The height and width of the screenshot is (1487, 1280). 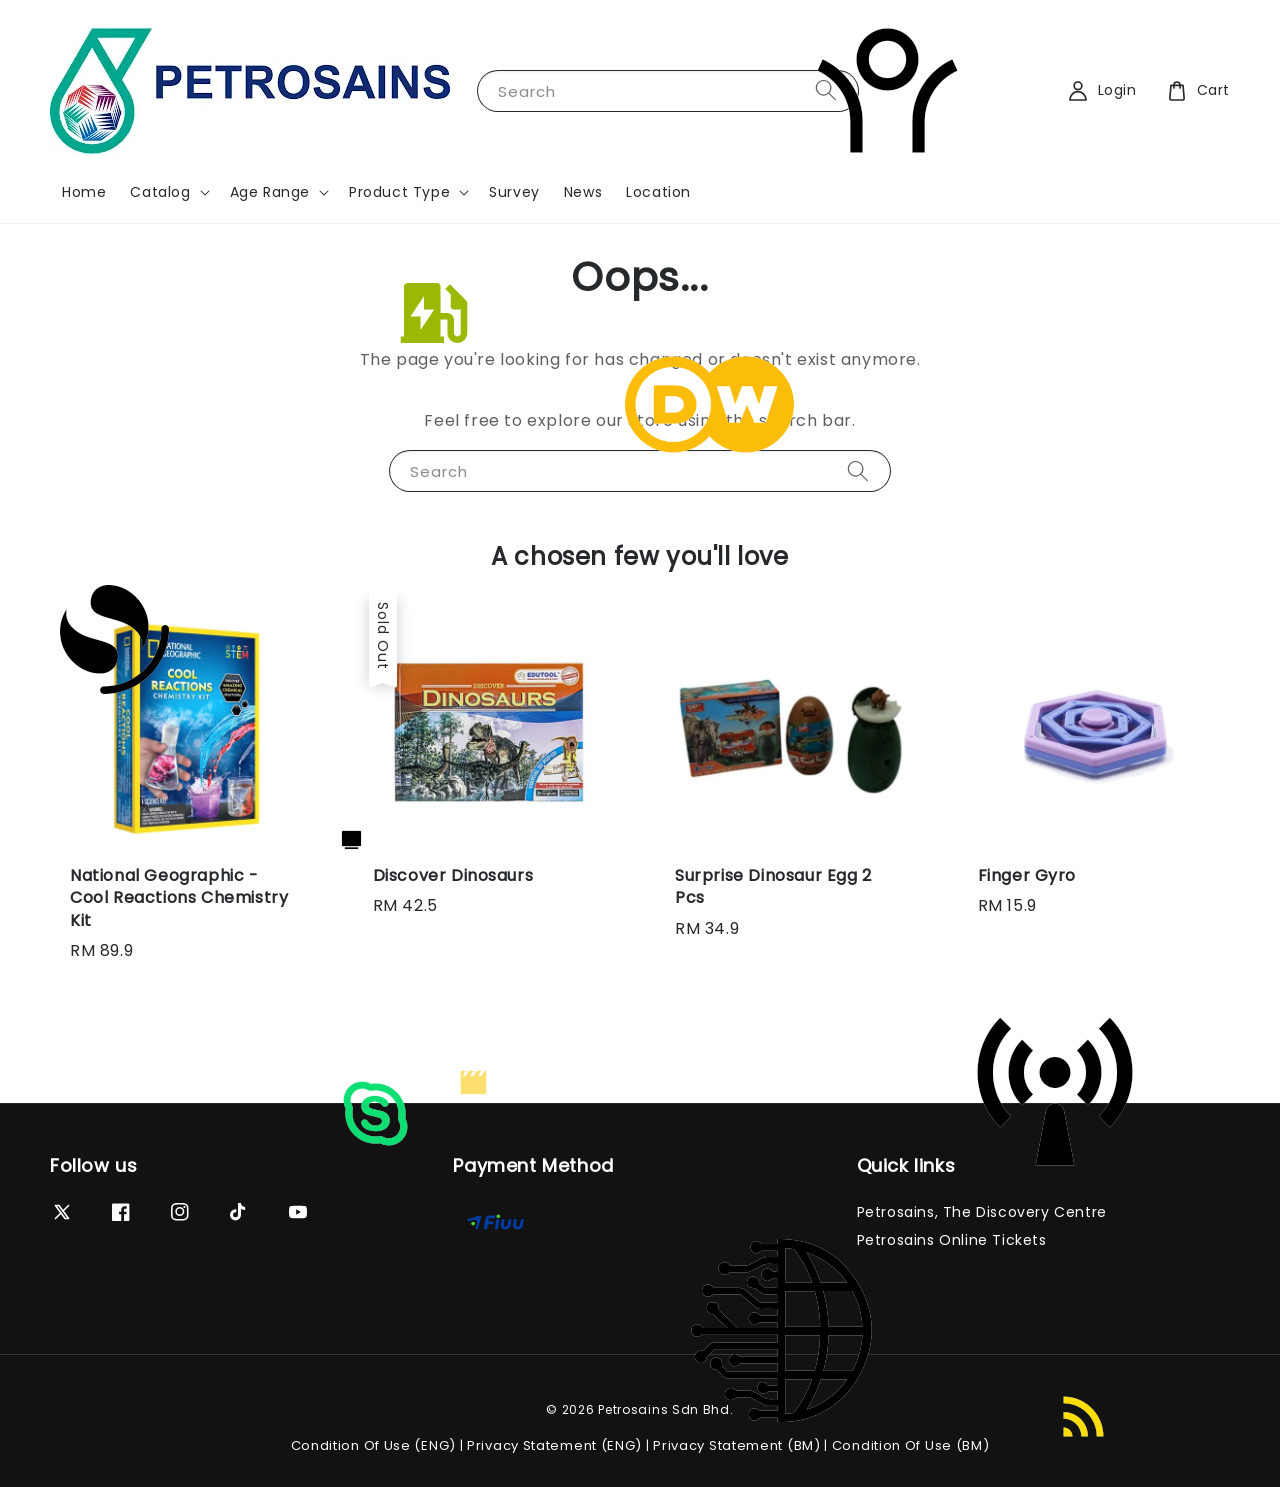 I want to click on find nearby EV charging stations, so click(x=434, y=313).